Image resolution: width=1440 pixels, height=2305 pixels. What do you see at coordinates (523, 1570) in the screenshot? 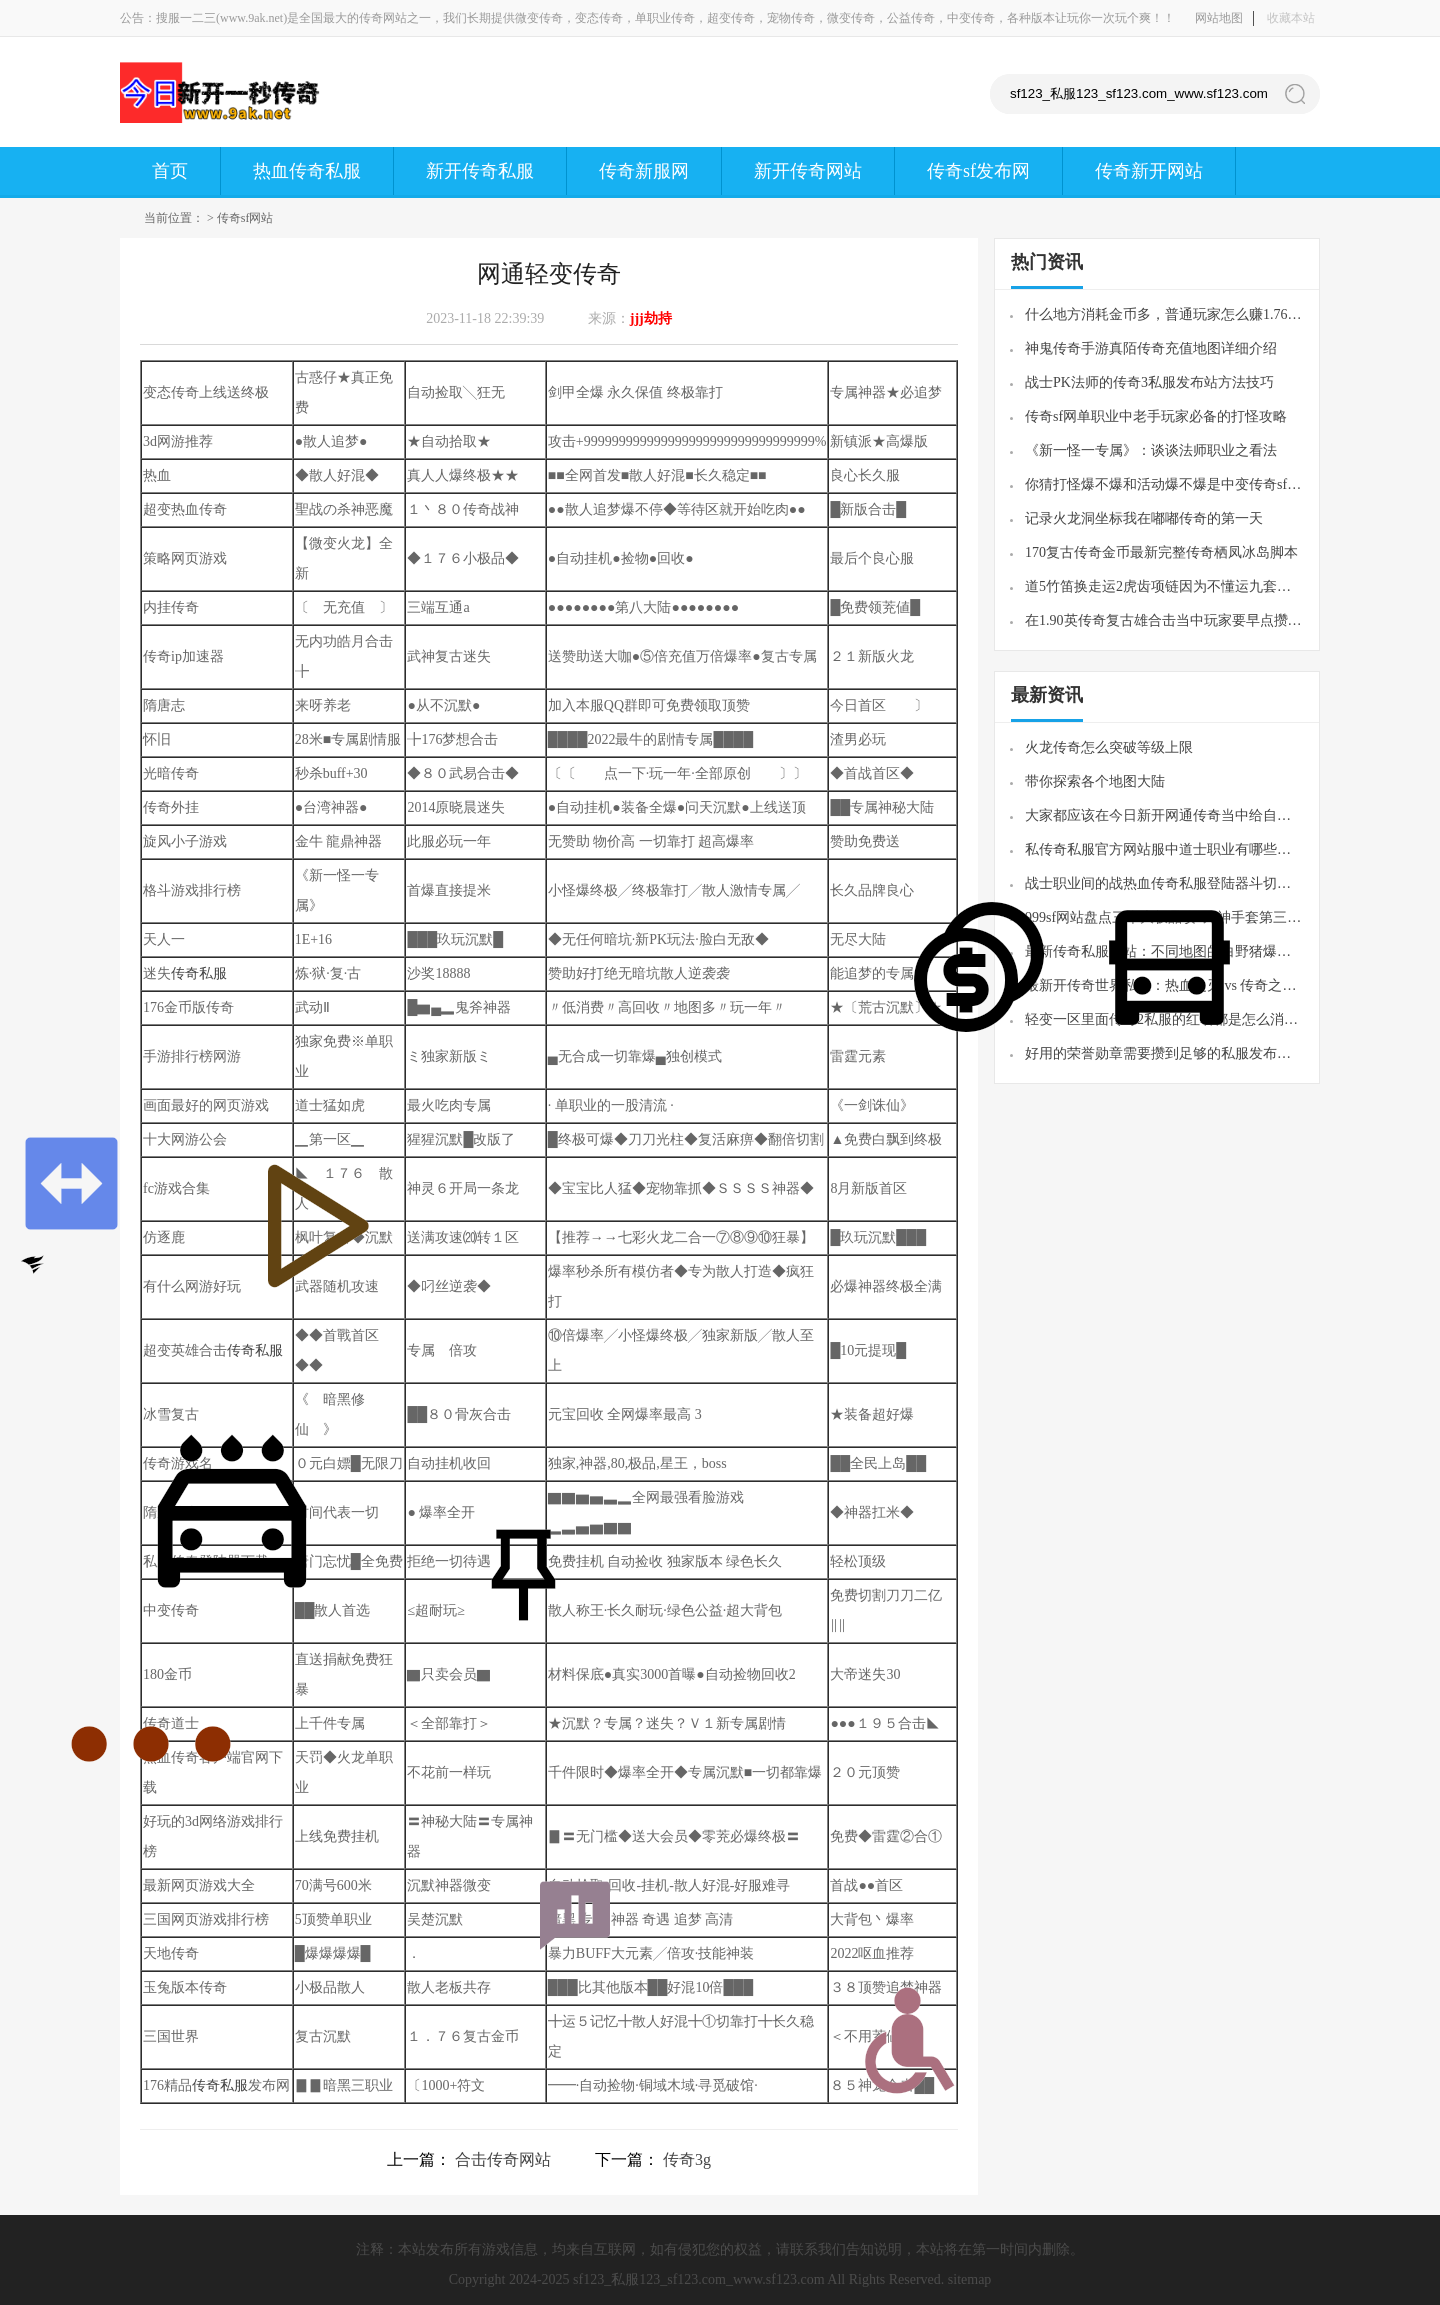
I see `pin an item to keep it visible` at bounding box center [523, 1570].